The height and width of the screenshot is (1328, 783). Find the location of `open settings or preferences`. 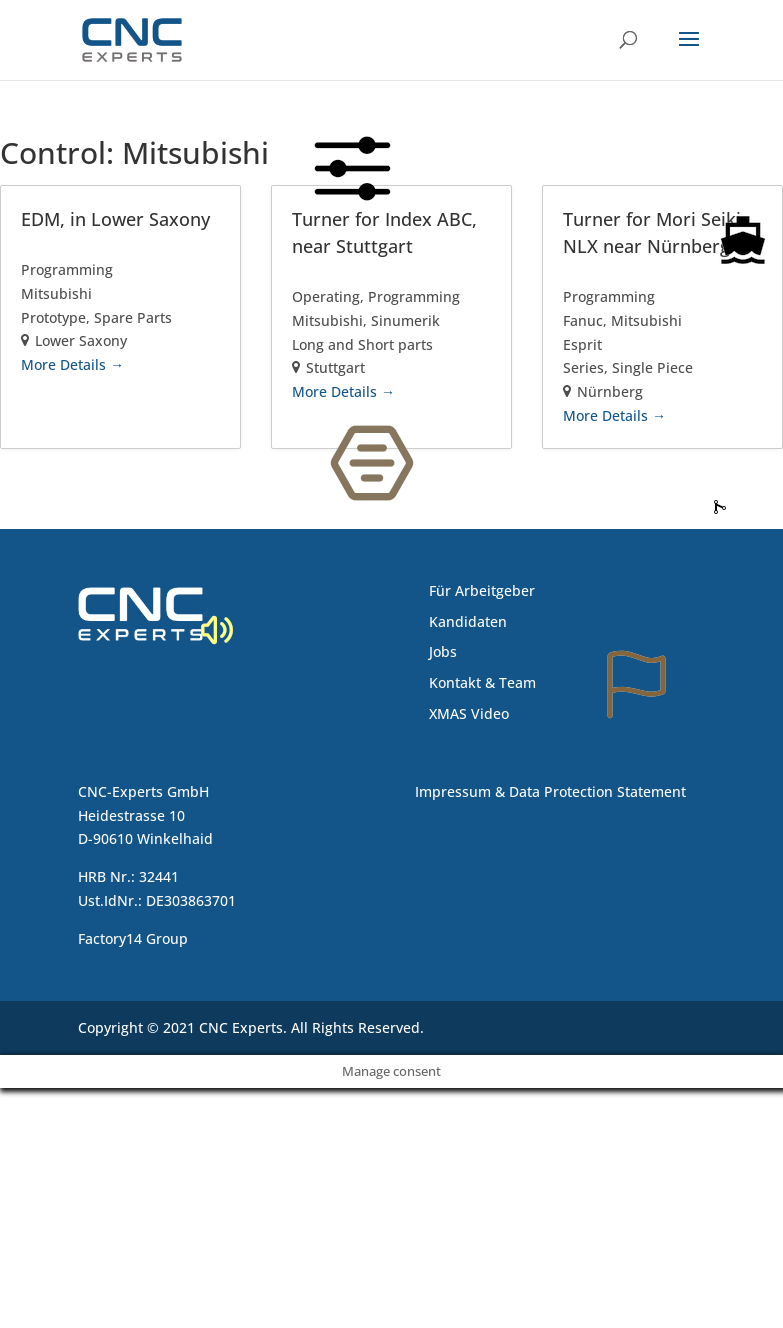

open settings or preferences is located at coordinates (352, 168).